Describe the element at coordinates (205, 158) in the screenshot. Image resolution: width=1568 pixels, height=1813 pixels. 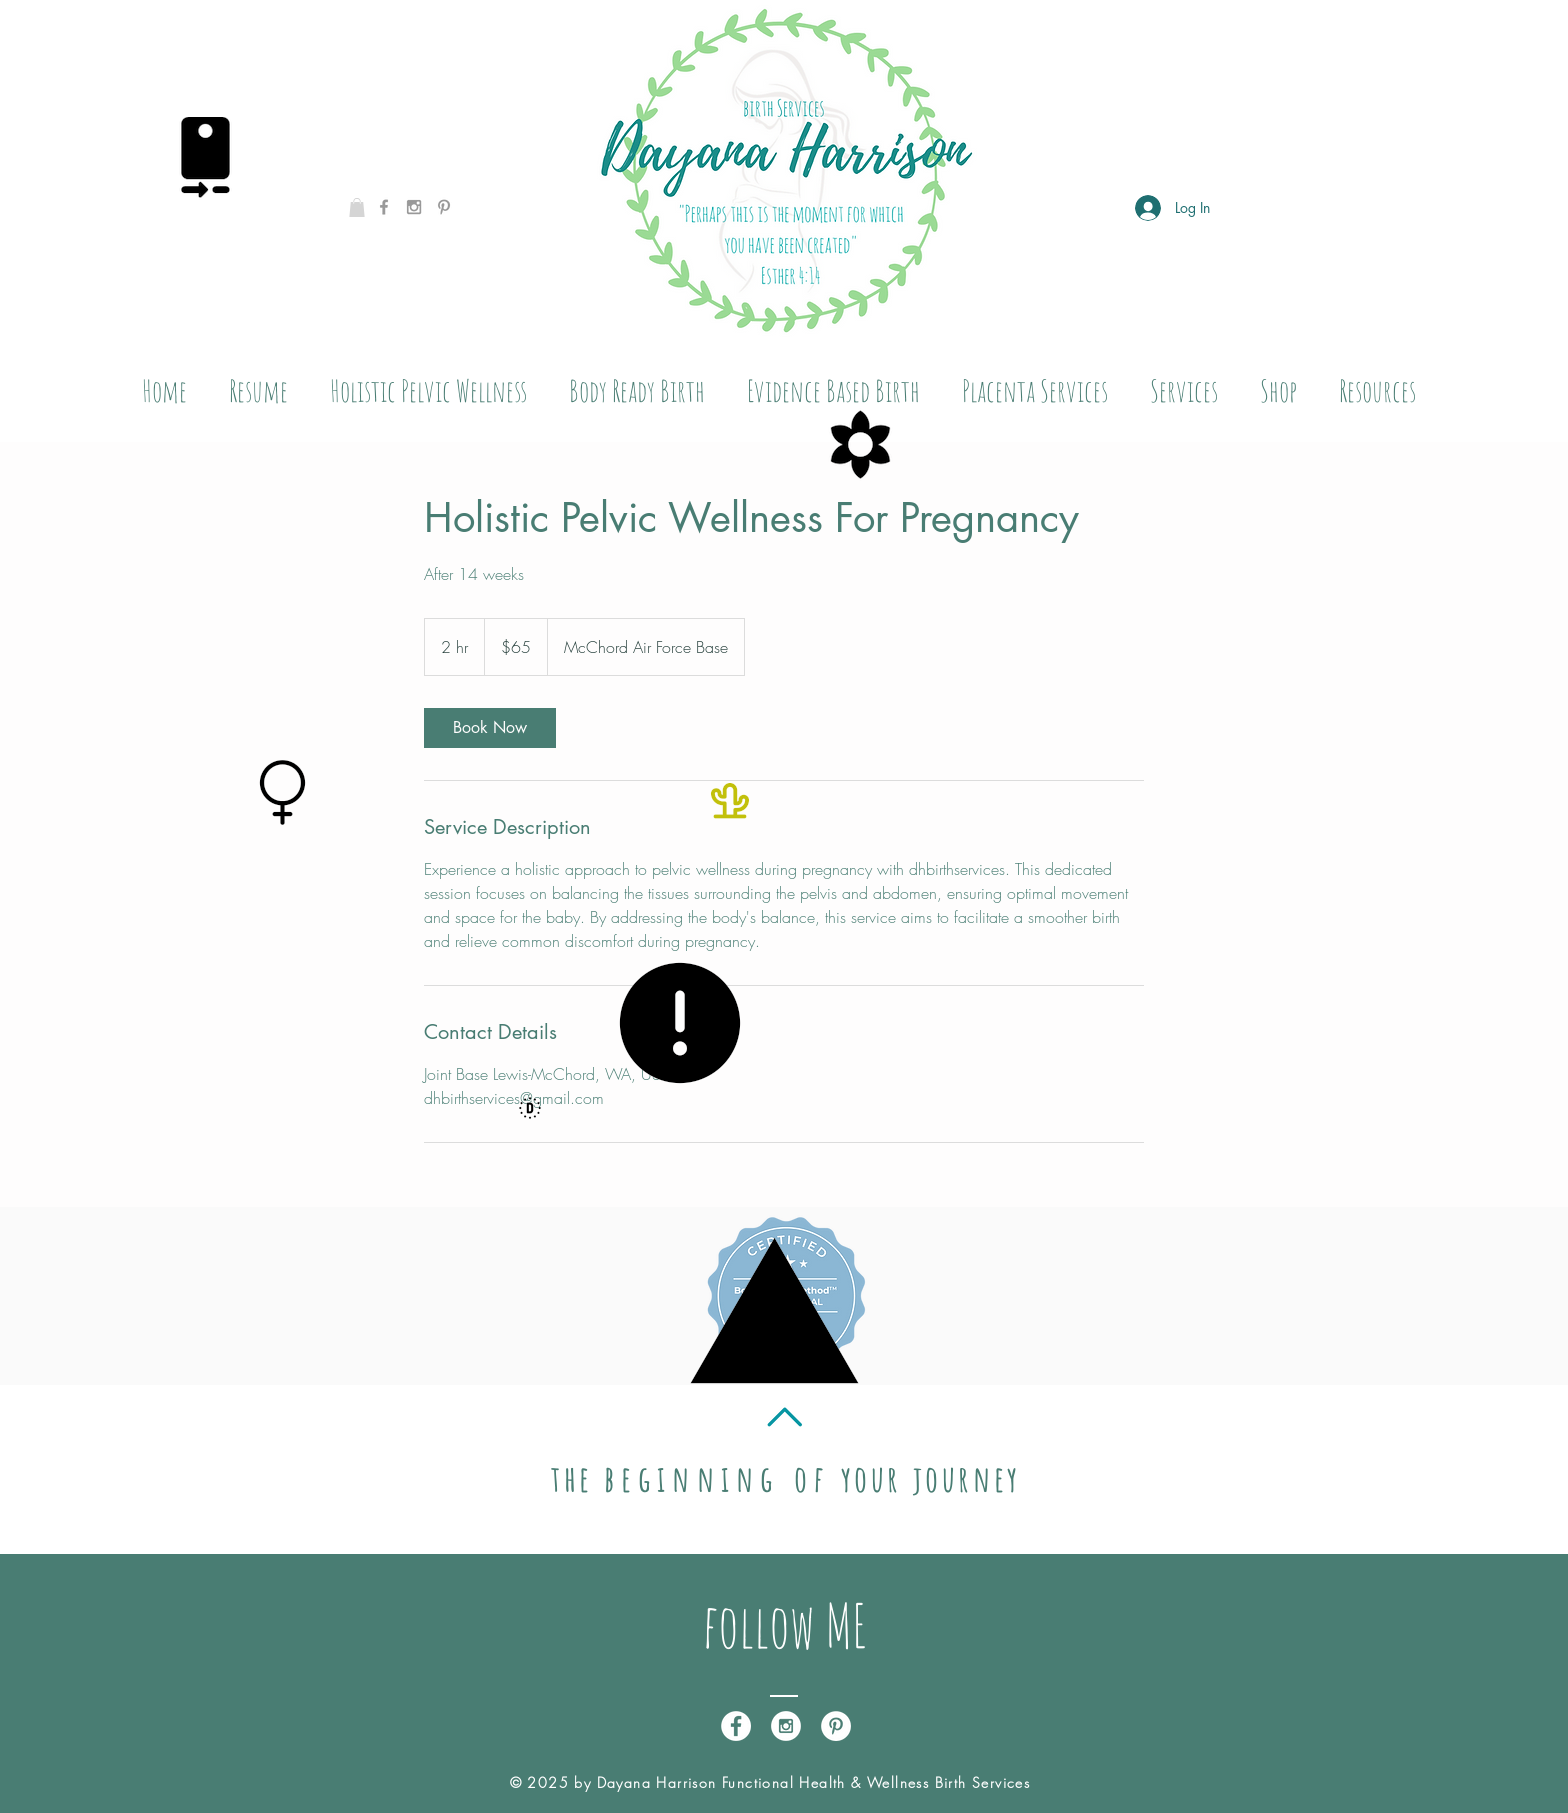
I see `switch to rear camera` at that location.